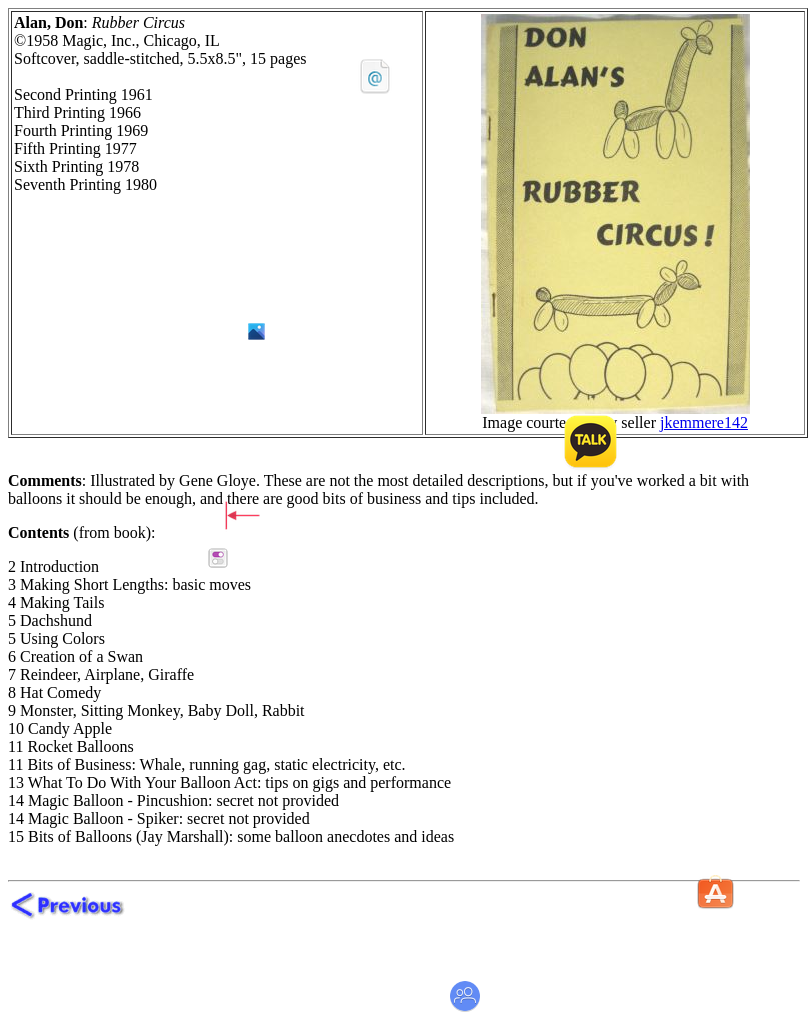  I want to click on open KakaoTalk messaging app, so click(590, 441).